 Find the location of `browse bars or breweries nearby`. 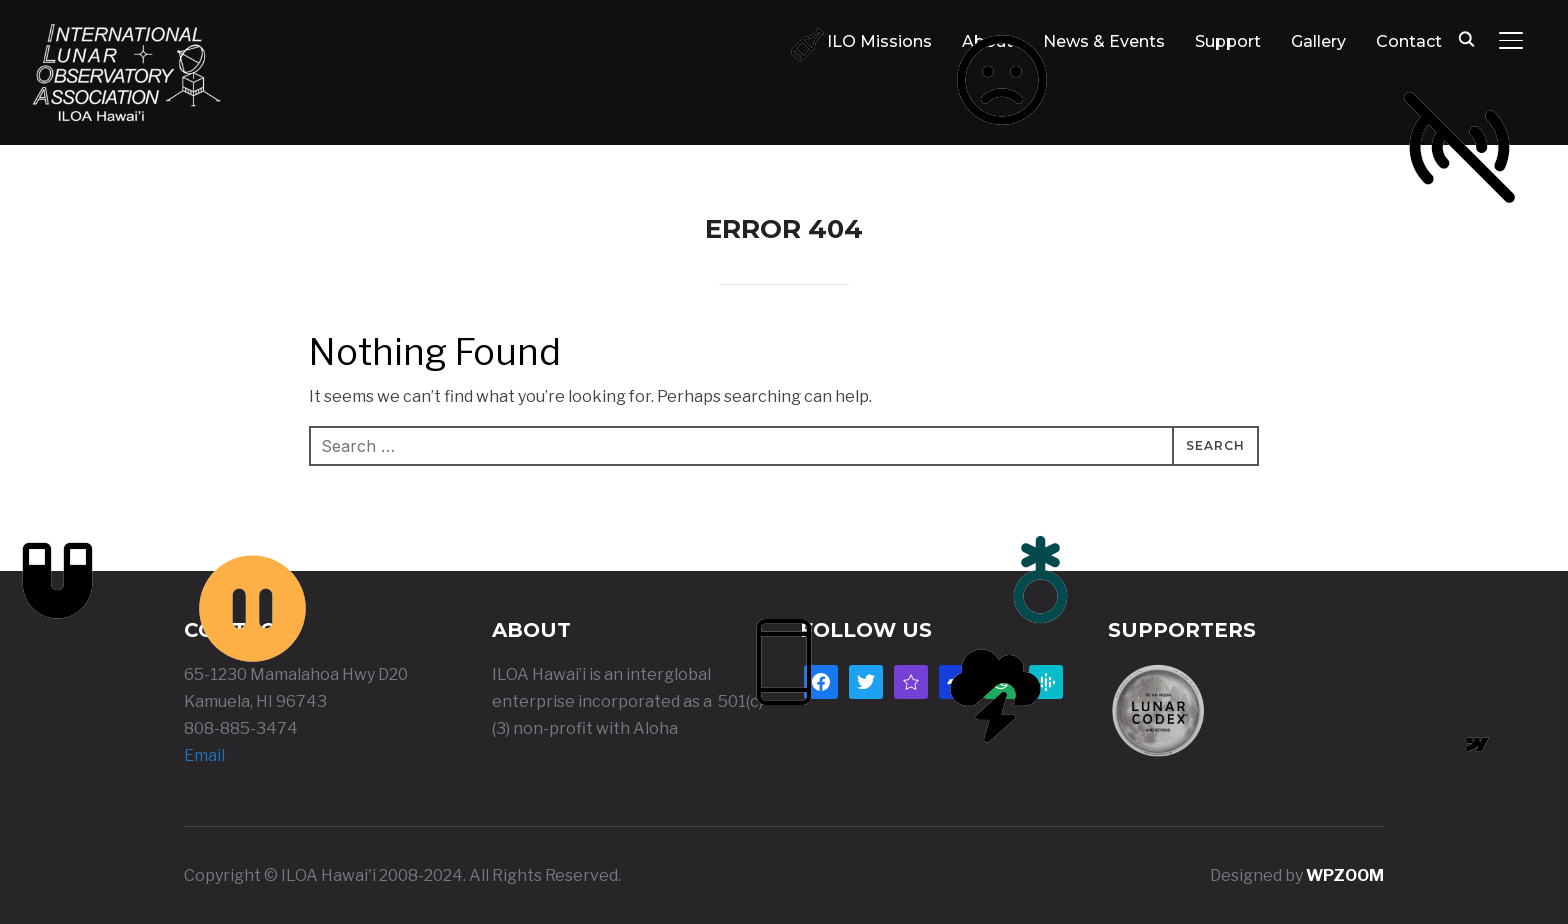

browse bars or breweries nearby is located at coordinates (807, 45).